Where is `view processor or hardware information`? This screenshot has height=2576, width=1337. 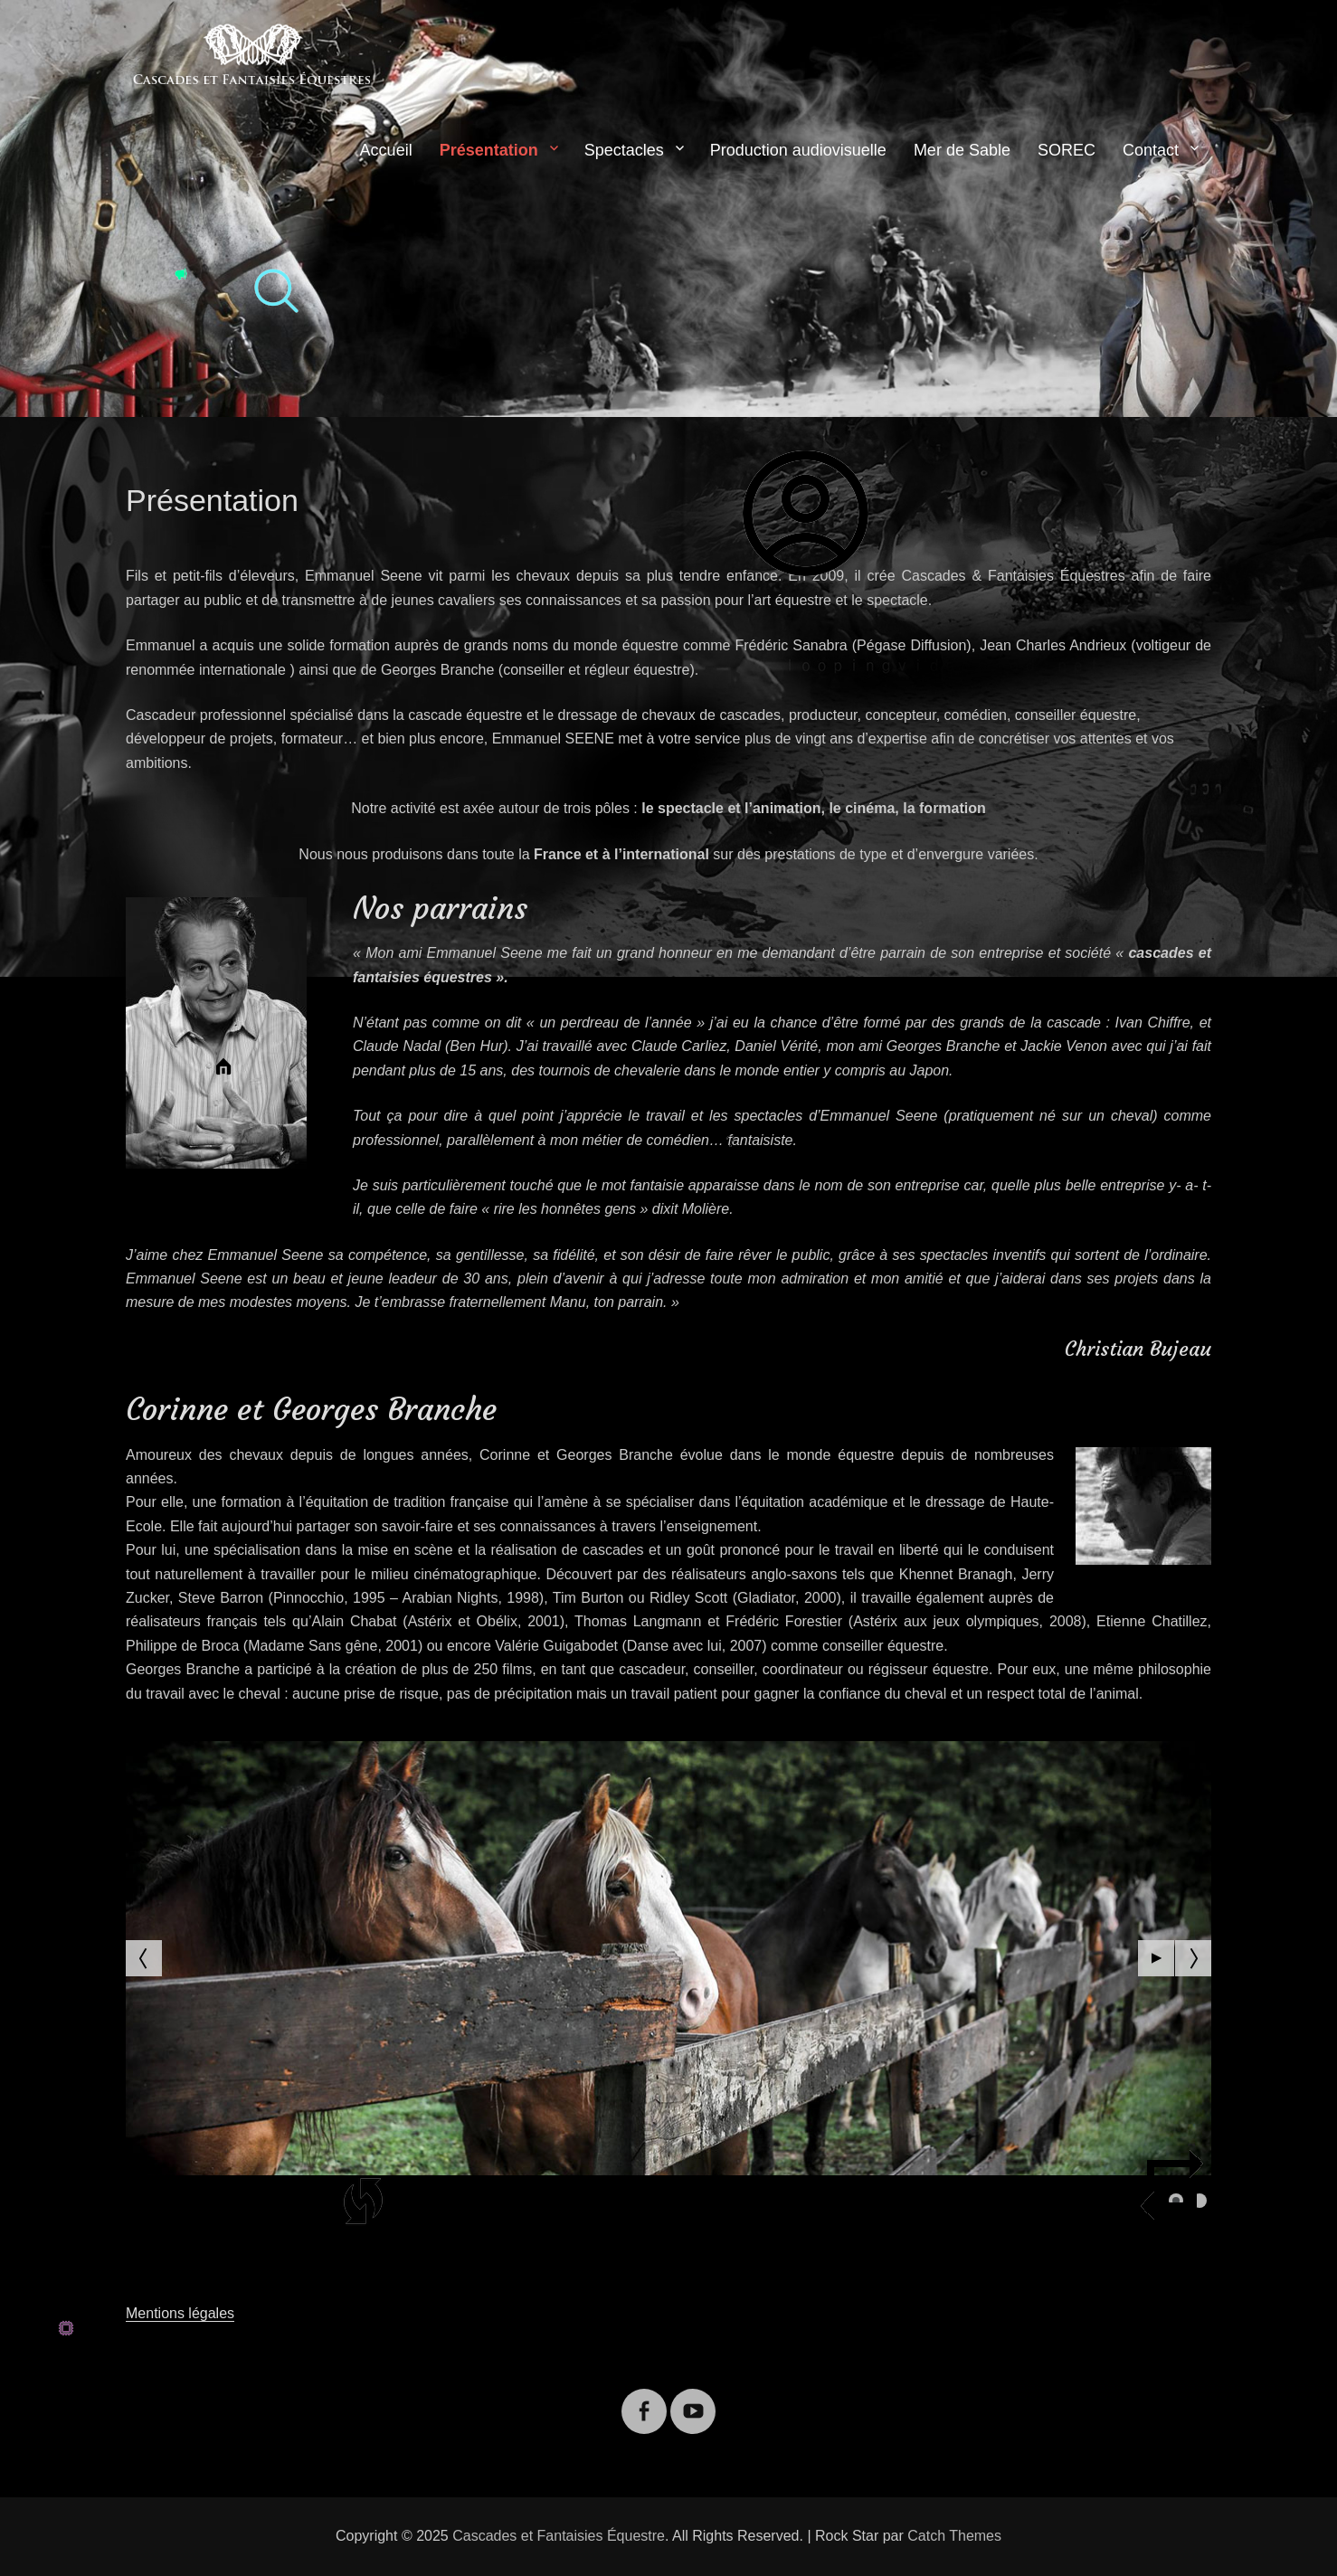
view processor or hardware information is located at coordinates (66, 2328).